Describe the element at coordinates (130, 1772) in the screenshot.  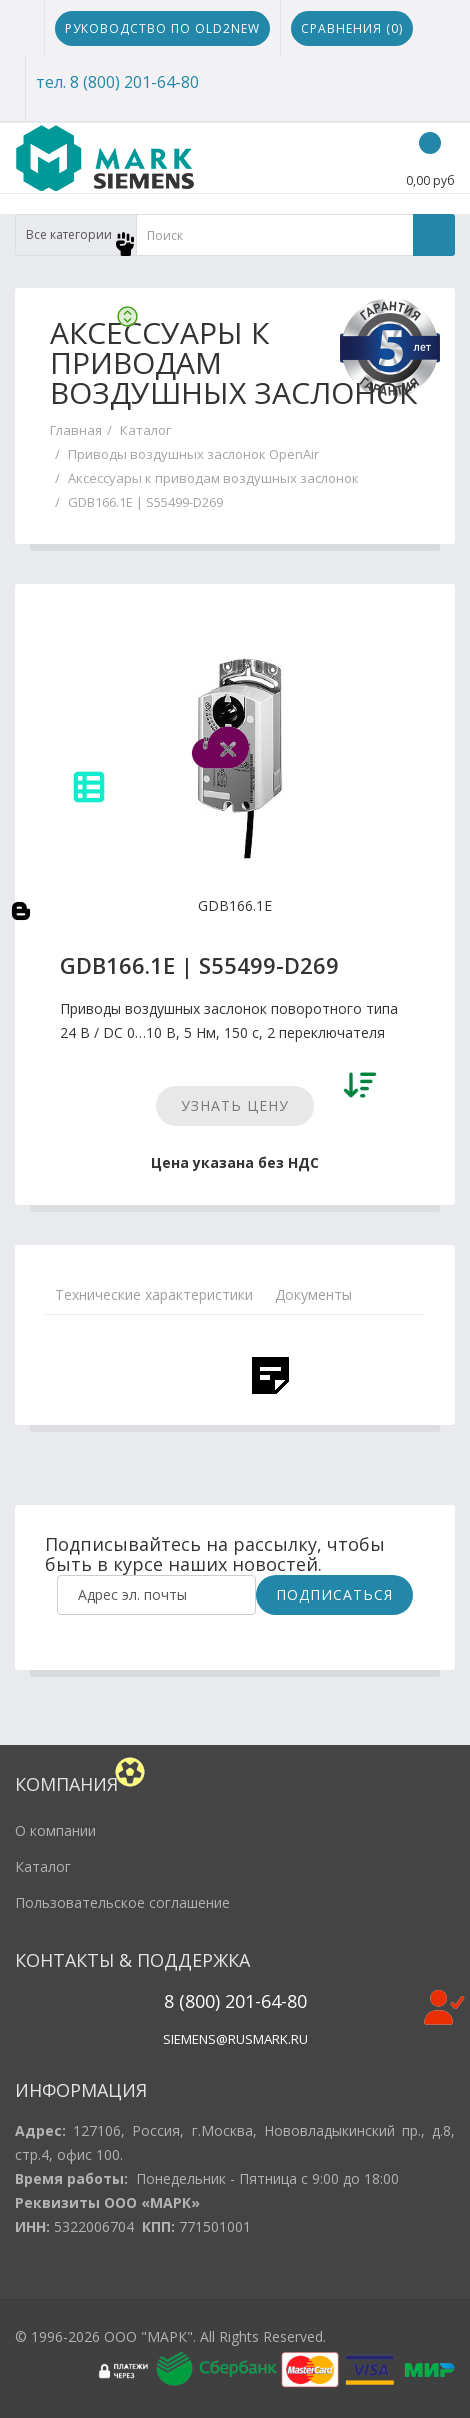
I see `access sports or football-related content` at that location.